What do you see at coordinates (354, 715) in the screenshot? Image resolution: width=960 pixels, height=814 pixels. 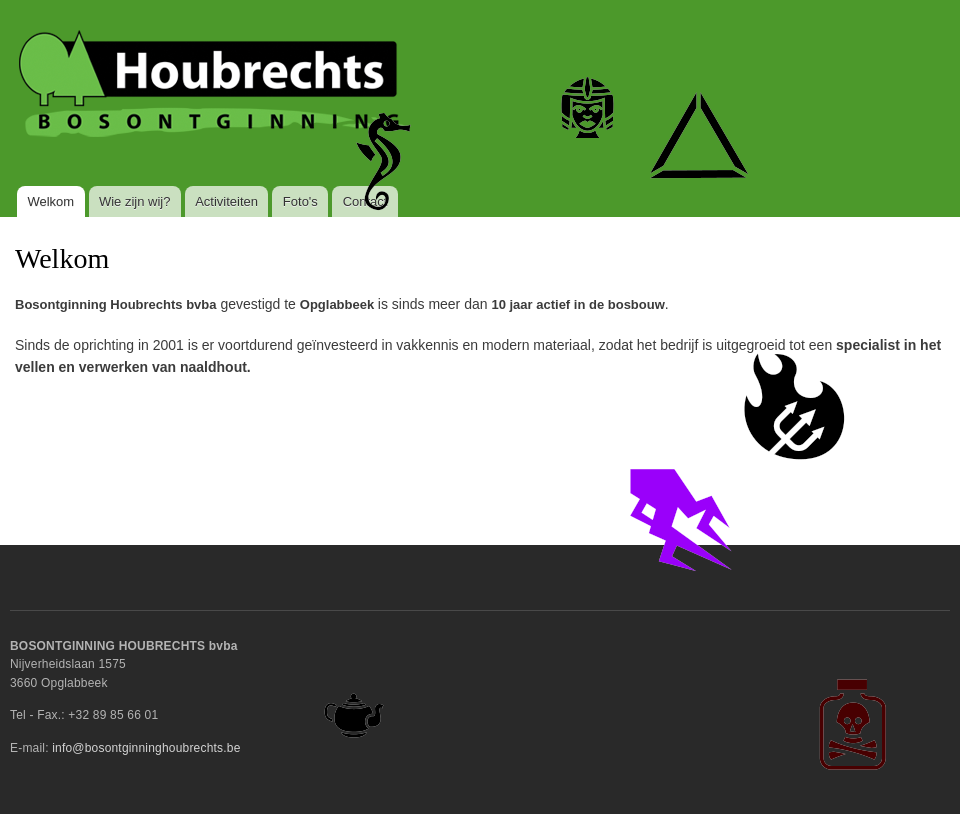 I see `access tea or beverage-related features` at bounding box center [354, 715].